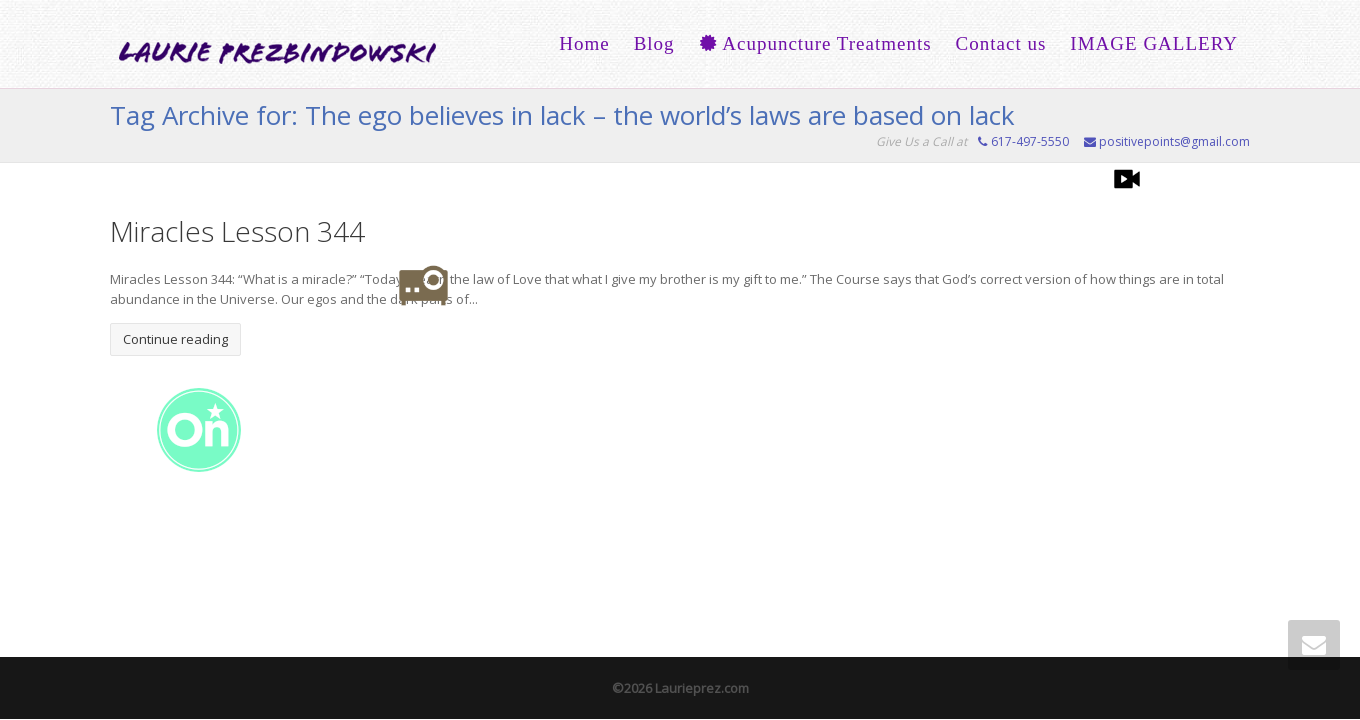  I want to click on start a live video broadcast, so click(1127, 179).